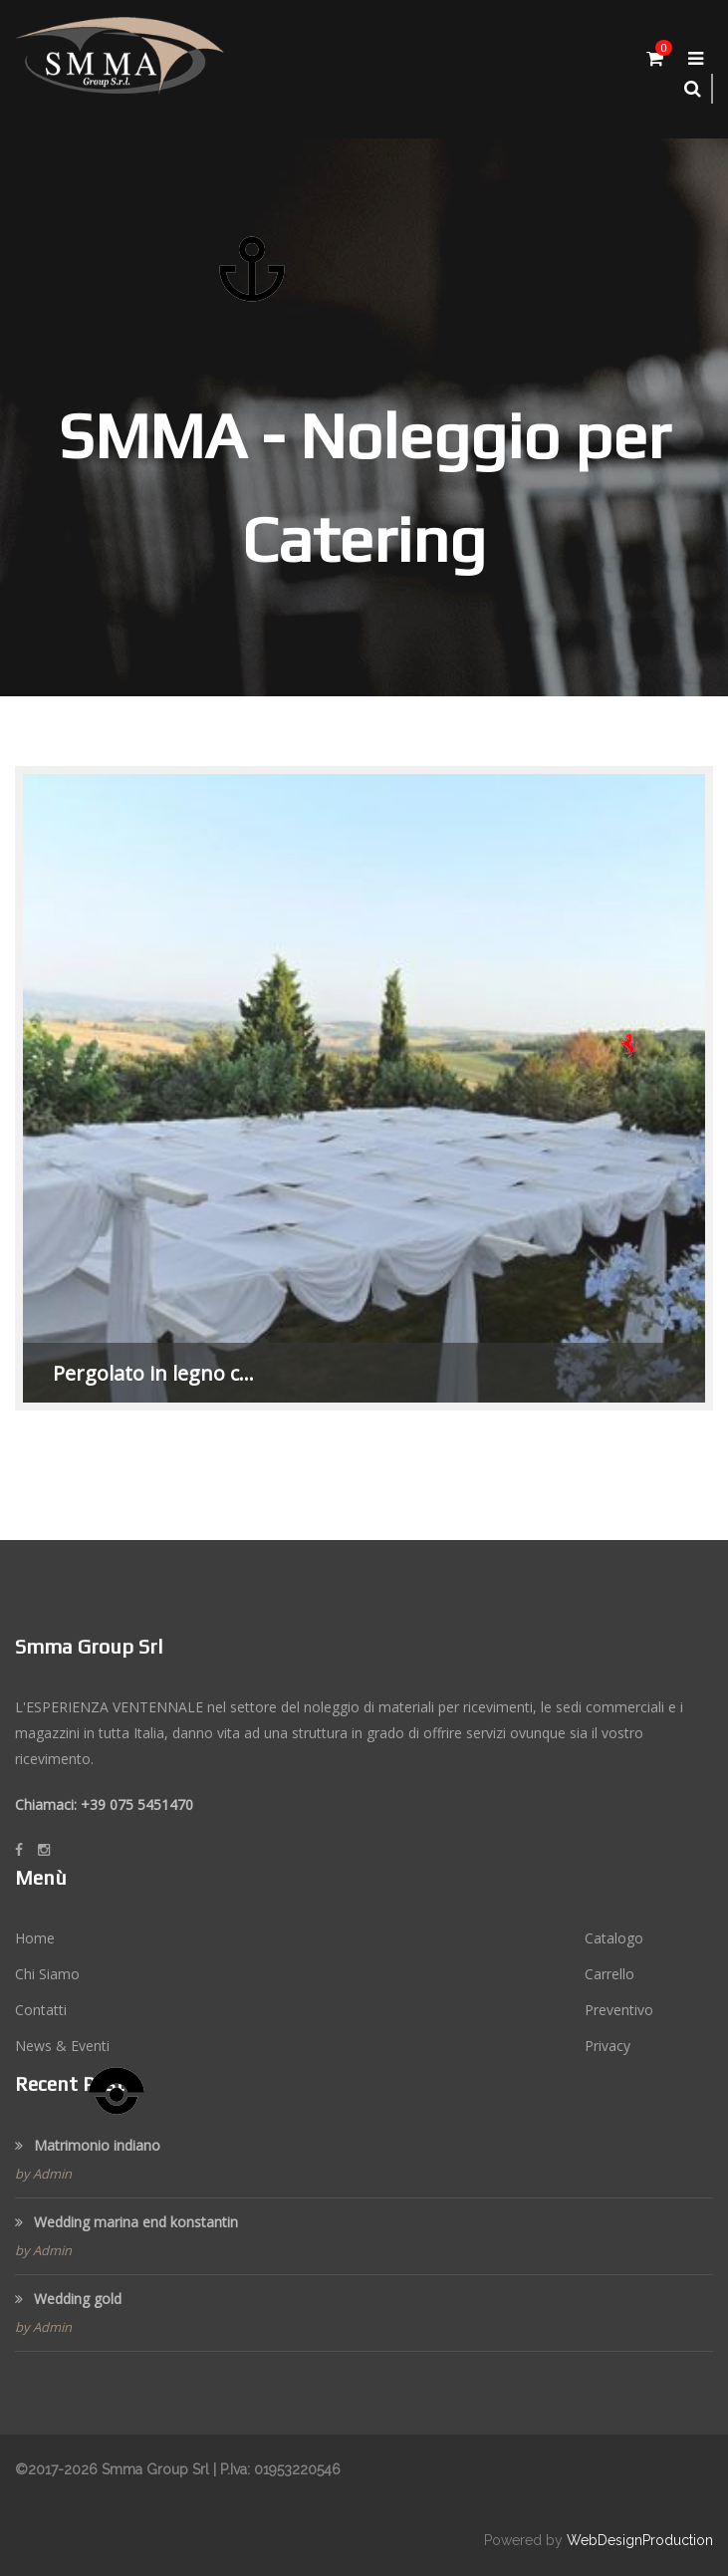  I want to click on set a fixed anchor point on the map, so click(252, 269).